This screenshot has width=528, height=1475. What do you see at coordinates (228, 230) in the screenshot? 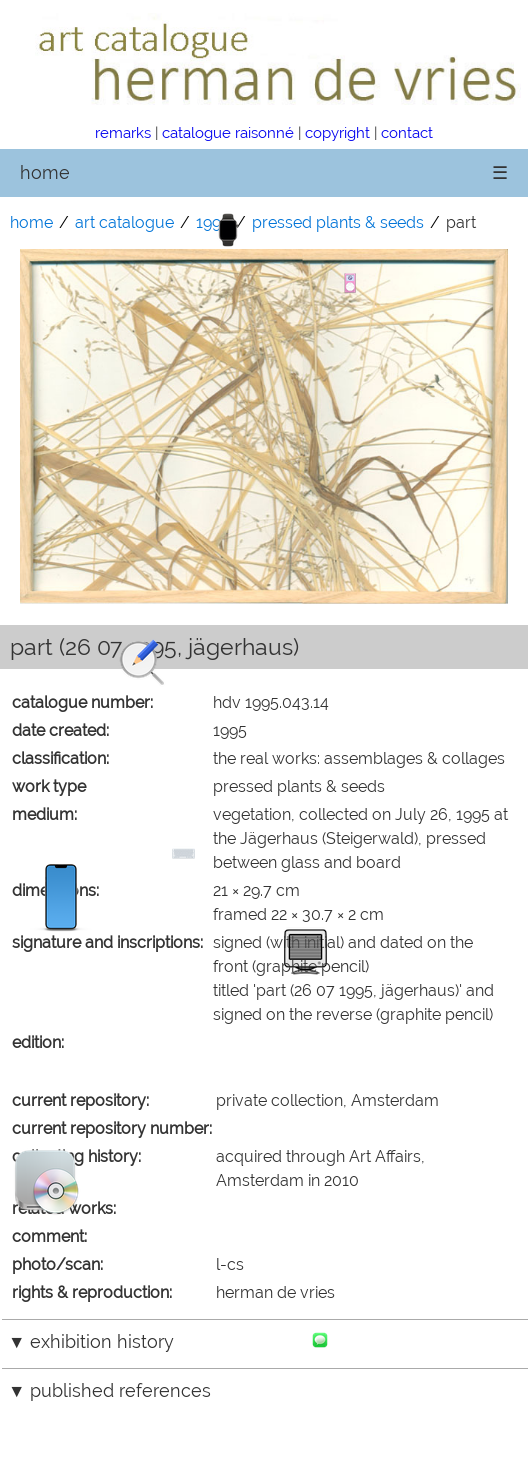
I see `apple watch series 6 device icon` at bounding box center [228, 230].